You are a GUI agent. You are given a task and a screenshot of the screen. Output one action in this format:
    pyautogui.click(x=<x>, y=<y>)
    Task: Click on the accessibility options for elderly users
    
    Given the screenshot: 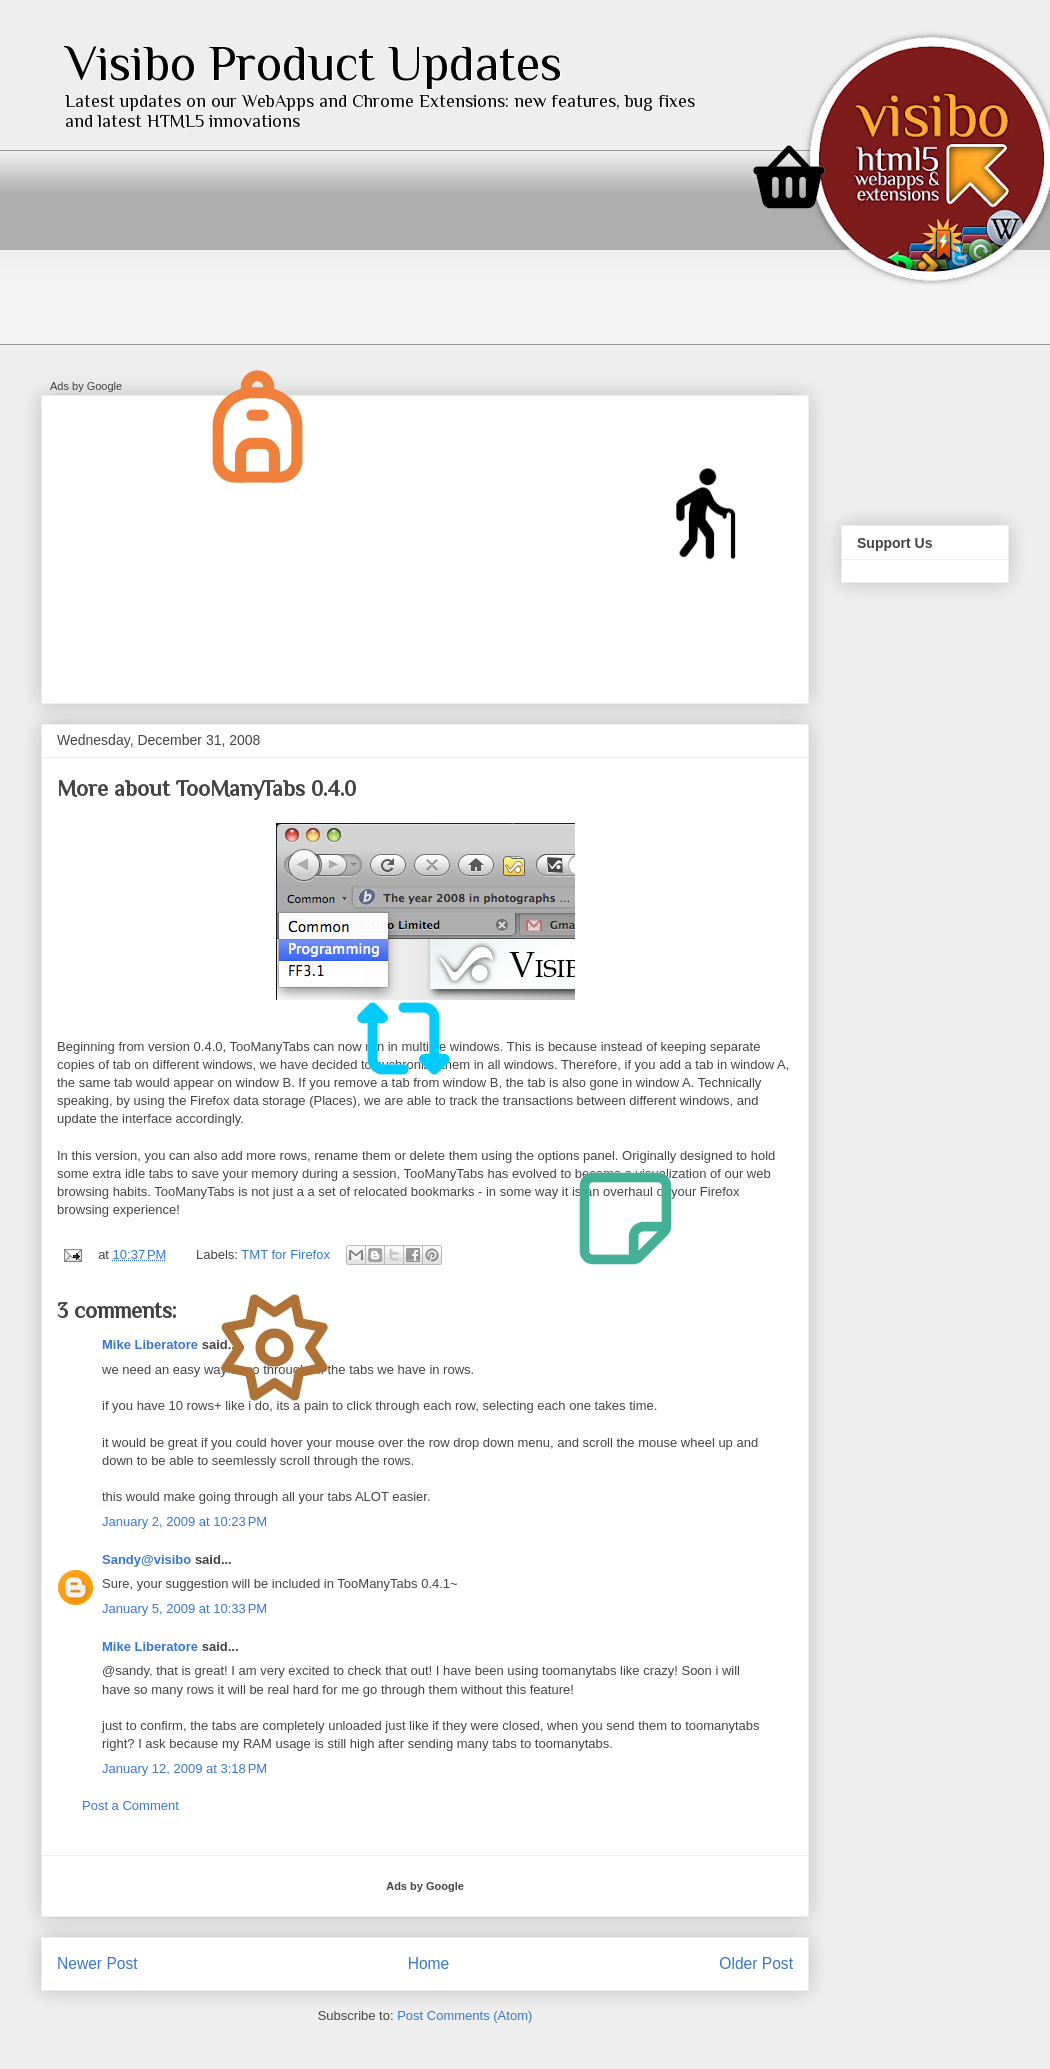 What is the action you would take?
    pyautogui.click(x=701, y=512)
    